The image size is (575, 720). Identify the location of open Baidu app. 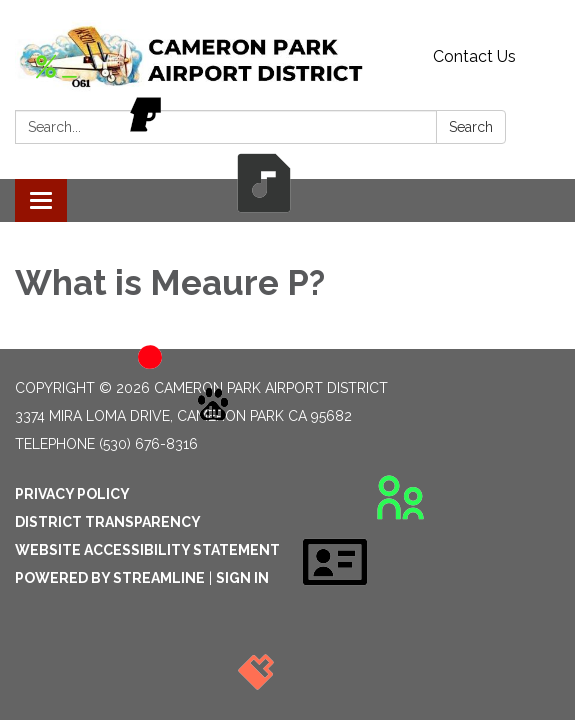
(213, 404).